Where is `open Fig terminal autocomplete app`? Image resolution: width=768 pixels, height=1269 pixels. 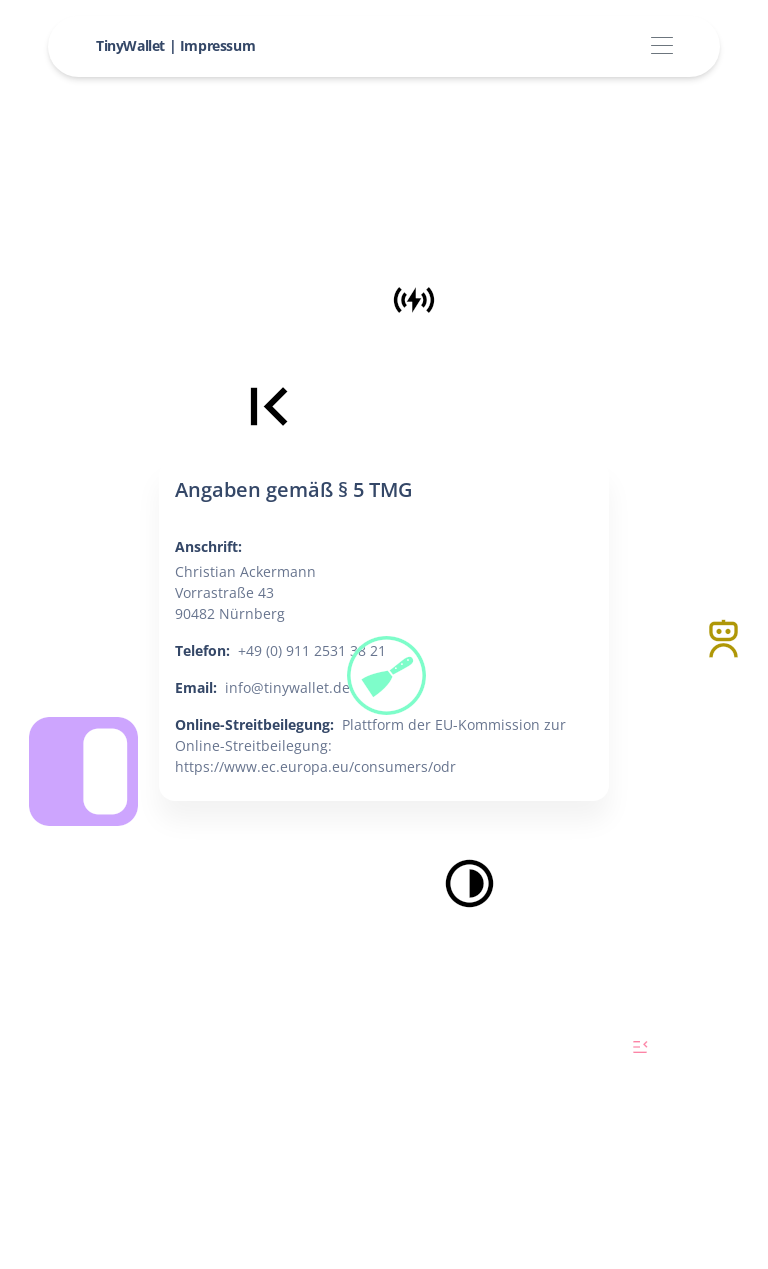 open Fig terminal autocomplete app is located at coordinates (83, 771).